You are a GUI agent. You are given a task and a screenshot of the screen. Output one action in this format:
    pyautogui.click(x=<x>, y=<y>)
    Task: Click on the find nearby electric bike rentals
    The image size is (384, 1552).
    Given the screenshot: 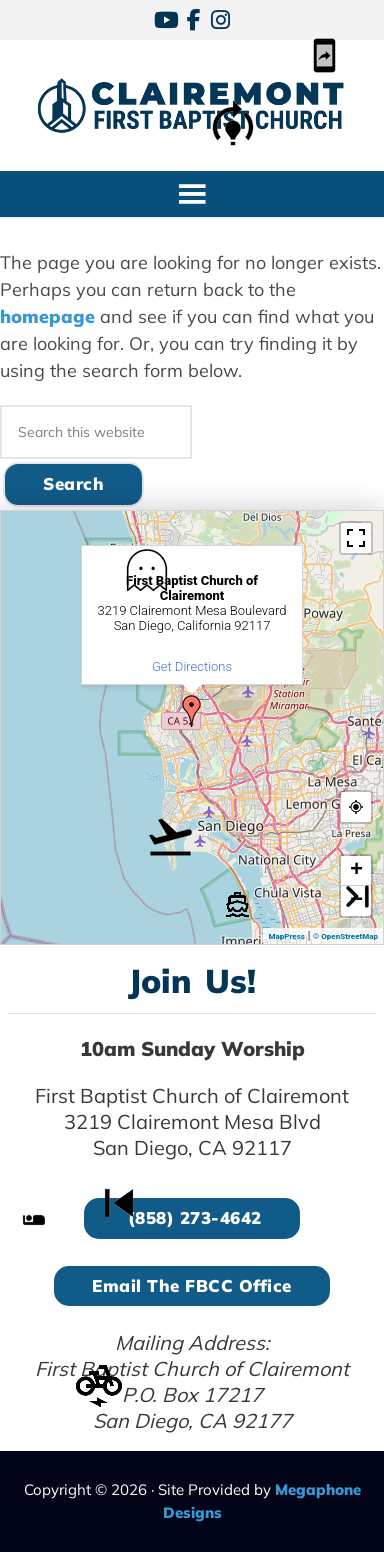 What is the action you would take?
    pyautogui.click(x=99, y=1386)
    